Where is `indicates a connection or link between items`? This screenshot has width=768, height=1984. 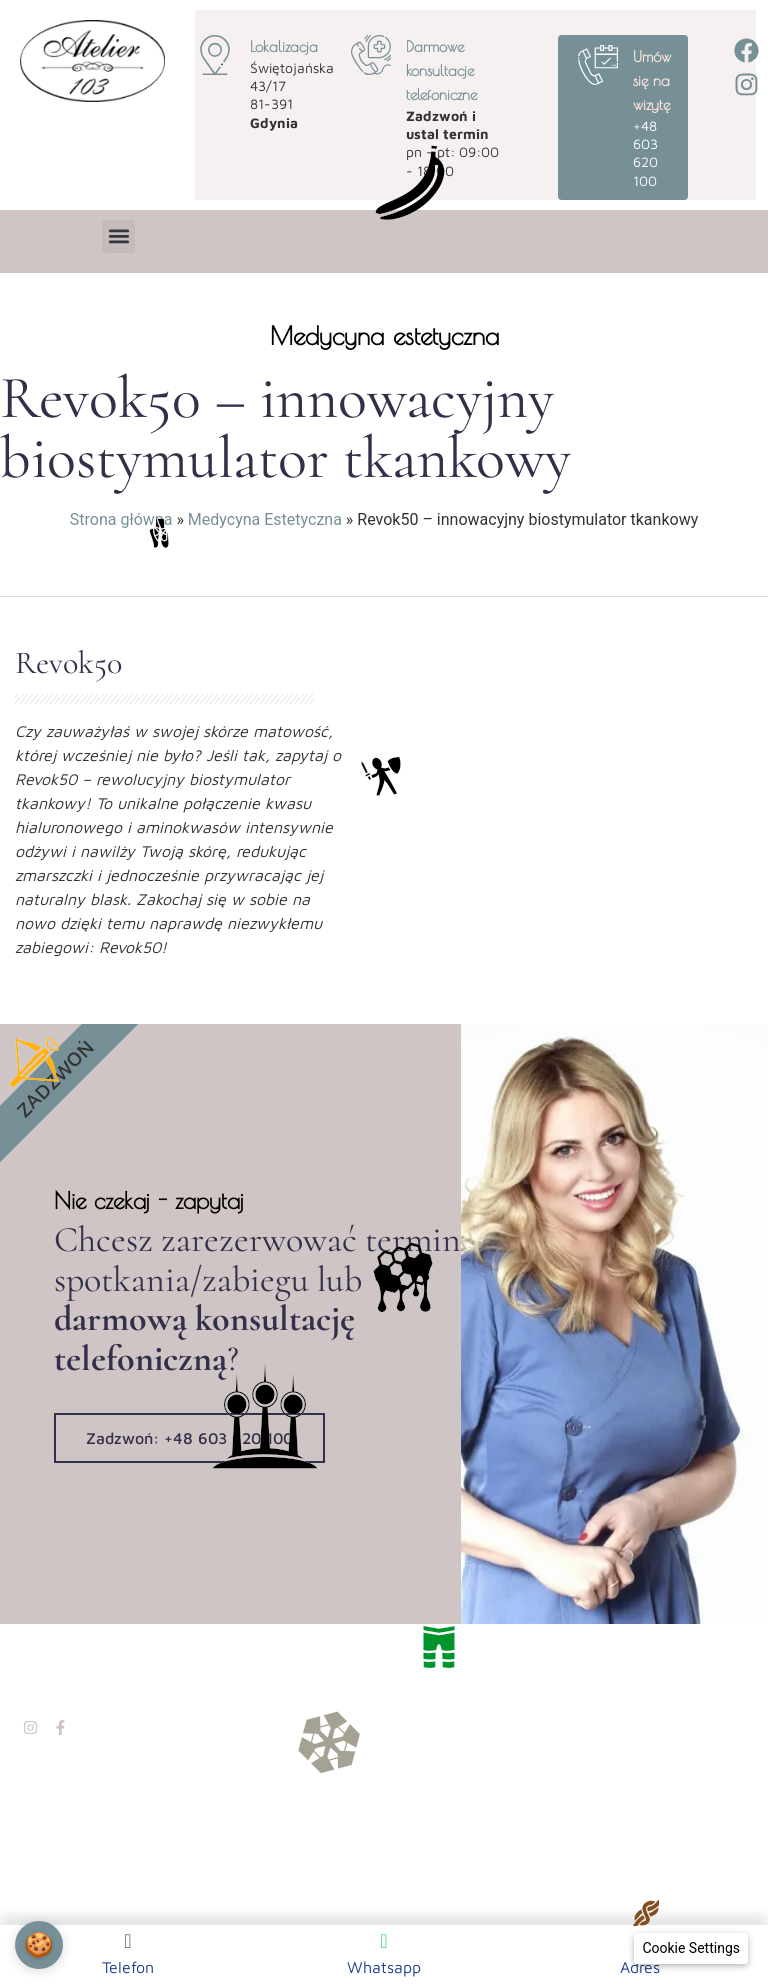
indicates a connection or link between items is located at coordinates (646, 1913).